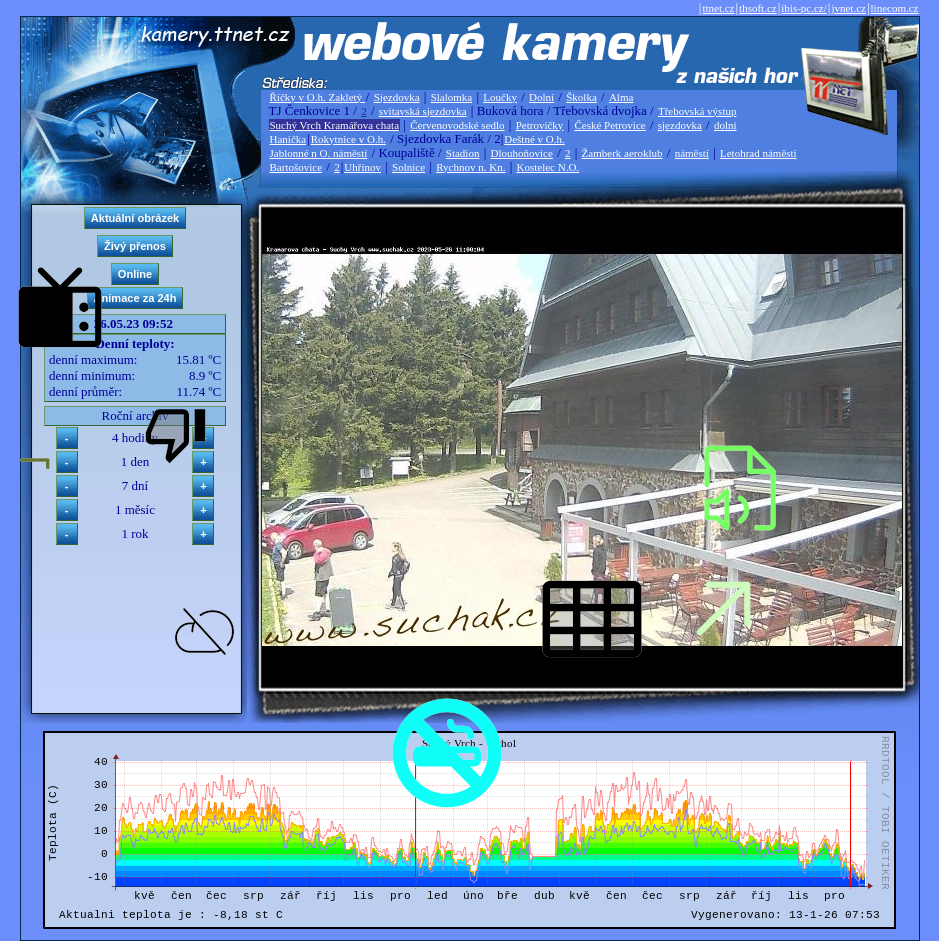 The width and height of the screenshot is (939, 941). Describe the element at coordinates (204, 631) in the screenshot. I see `cloud storage unavailable or offline` at that location.